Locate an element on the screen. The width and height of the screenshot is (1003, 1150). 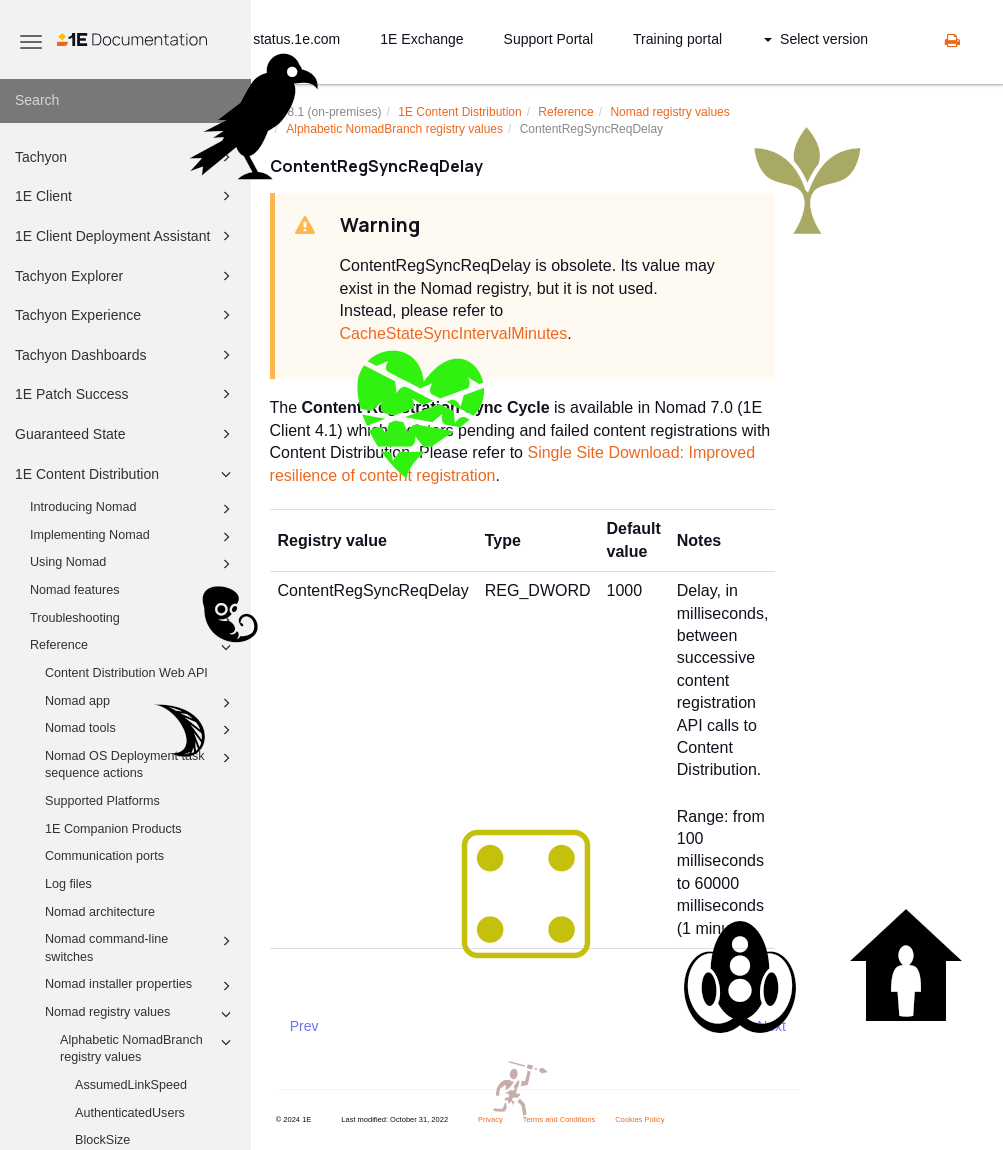
select caveman character class is located at coordinates (520, 1088).